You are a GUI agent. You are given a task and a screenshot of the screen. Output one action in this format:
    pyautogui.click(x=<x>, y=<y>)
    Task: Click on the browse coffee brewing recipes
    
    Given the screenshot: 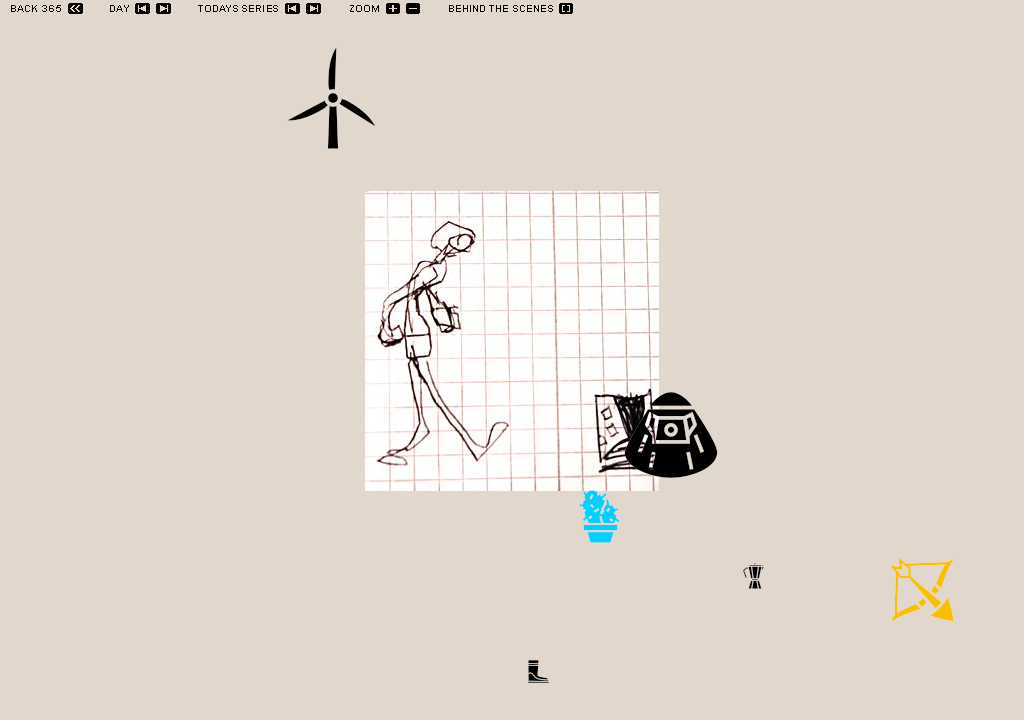 What is the action you would take?
    pyautogui.click(x=755, y=576)
    